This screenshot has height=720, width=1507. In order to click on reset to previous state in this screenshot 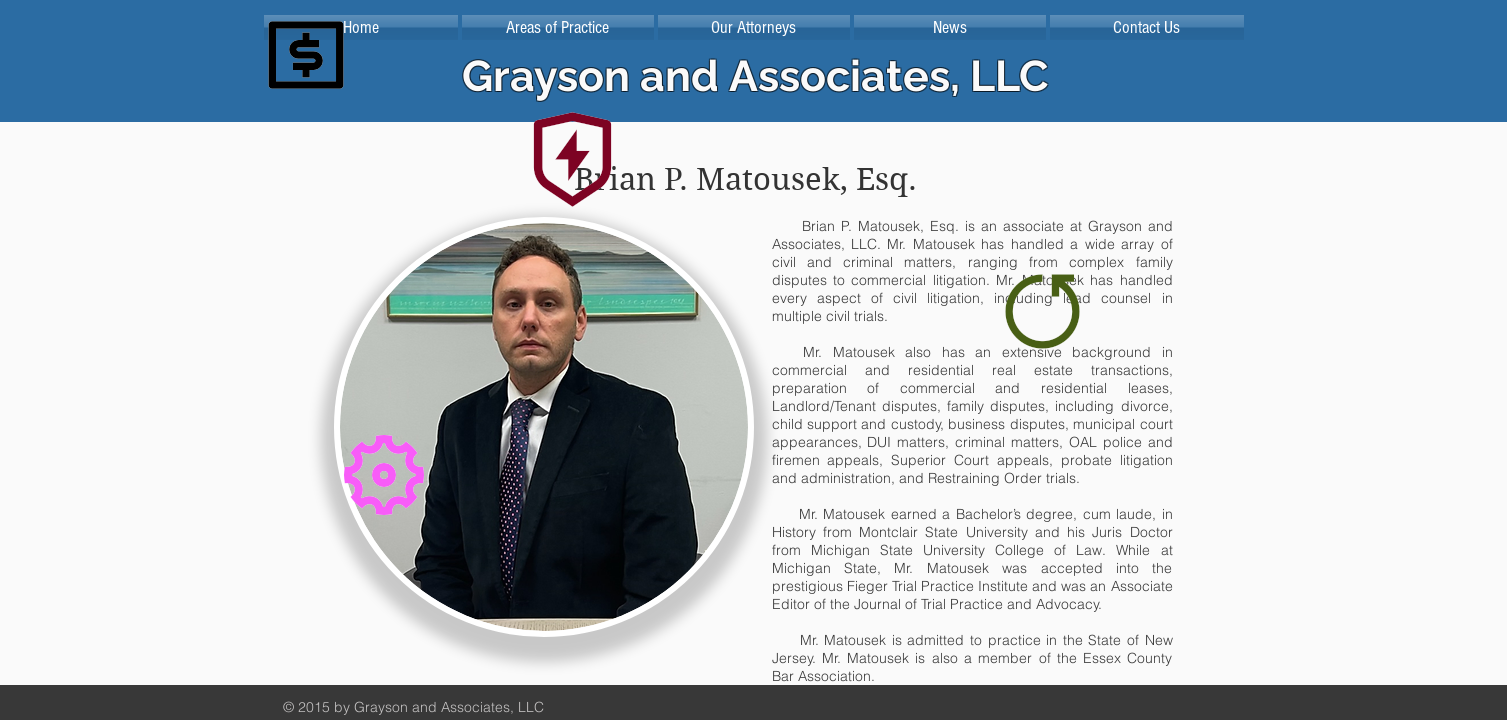, I will do `click(1042, 311)`.